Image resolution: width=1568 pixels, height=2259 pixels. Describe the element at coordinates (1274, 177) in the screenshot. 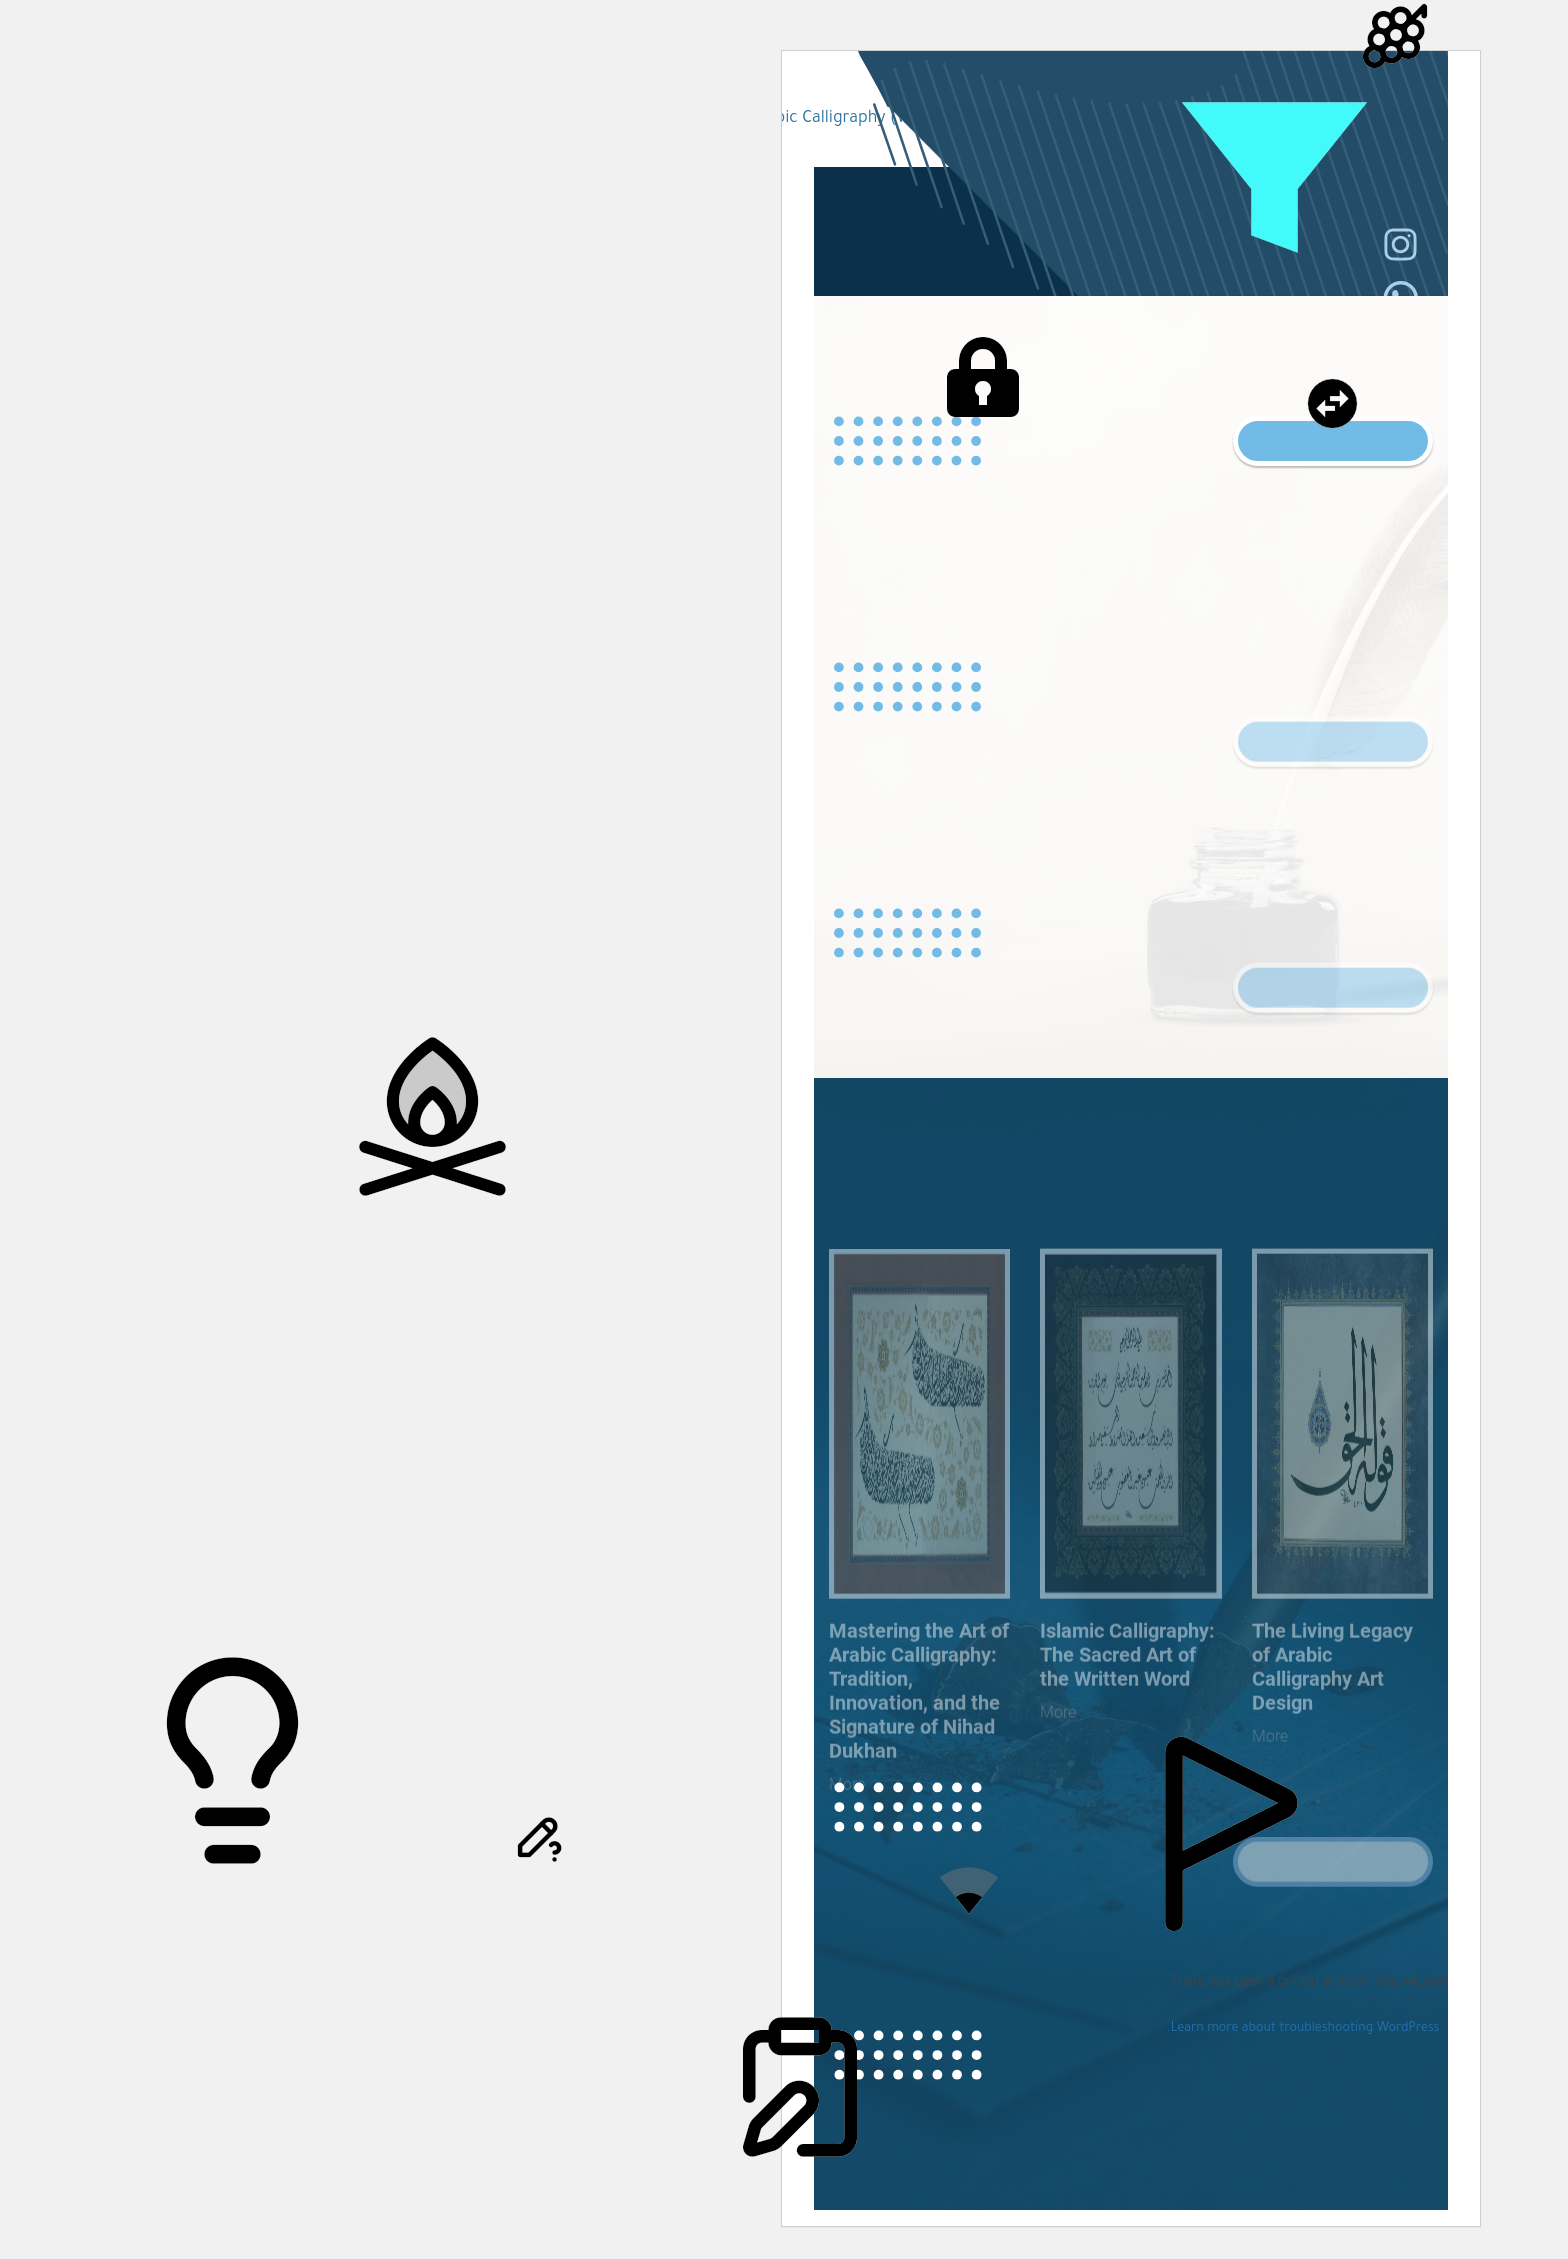

I see `filter or sort content` at that location.